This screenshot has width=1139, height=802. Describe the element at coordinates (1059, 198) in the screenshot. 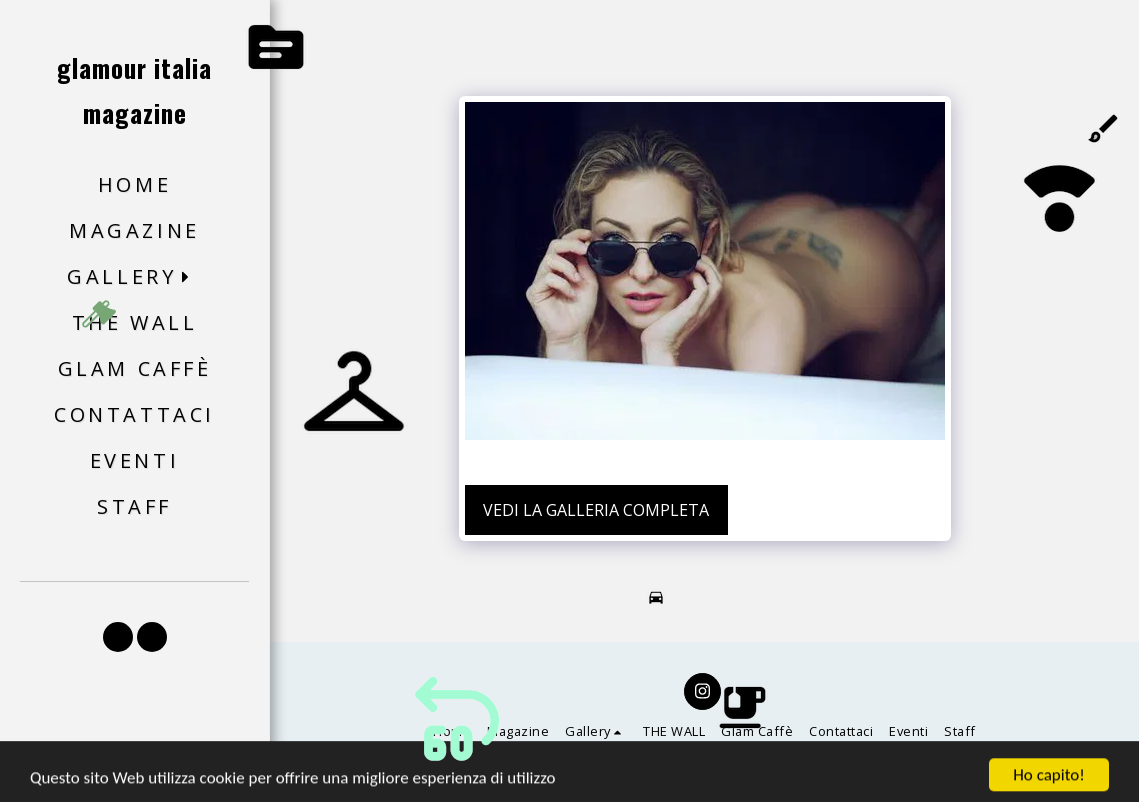

I see `calibrate your device's compass` at that location.